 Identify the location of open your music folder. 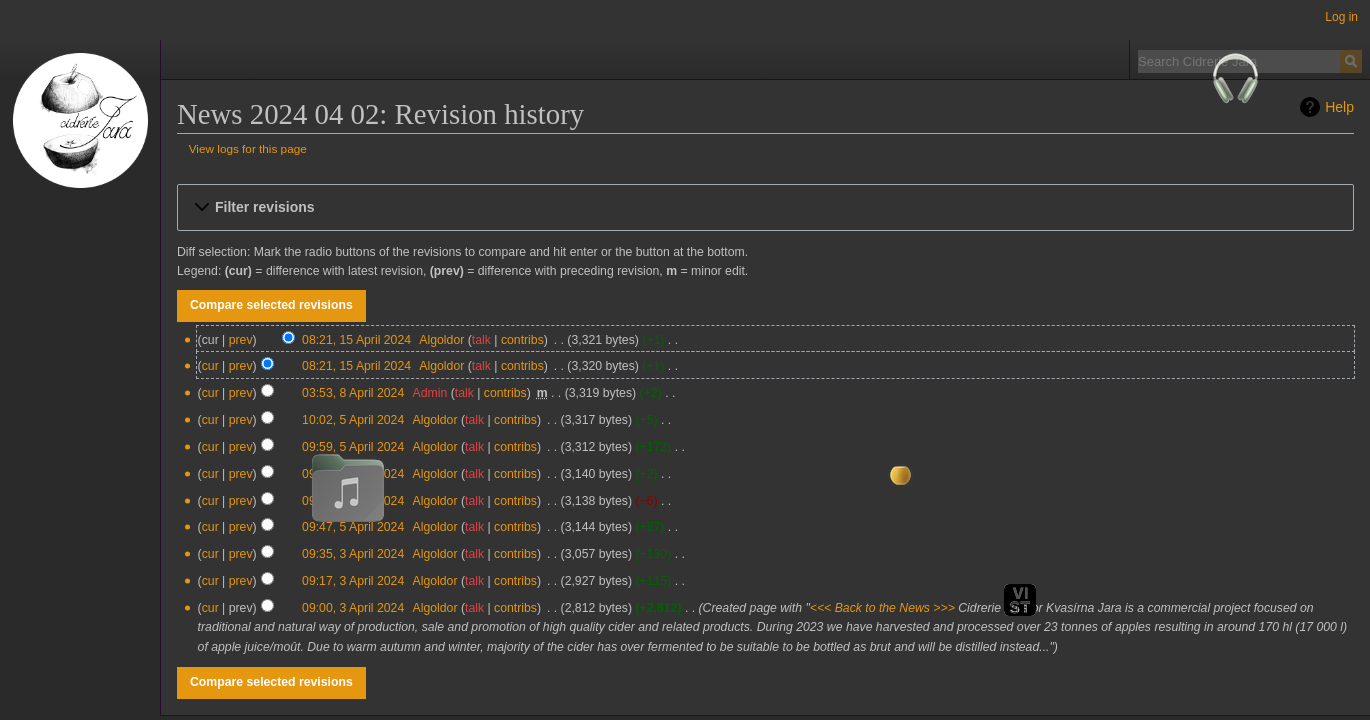
(348, 488).